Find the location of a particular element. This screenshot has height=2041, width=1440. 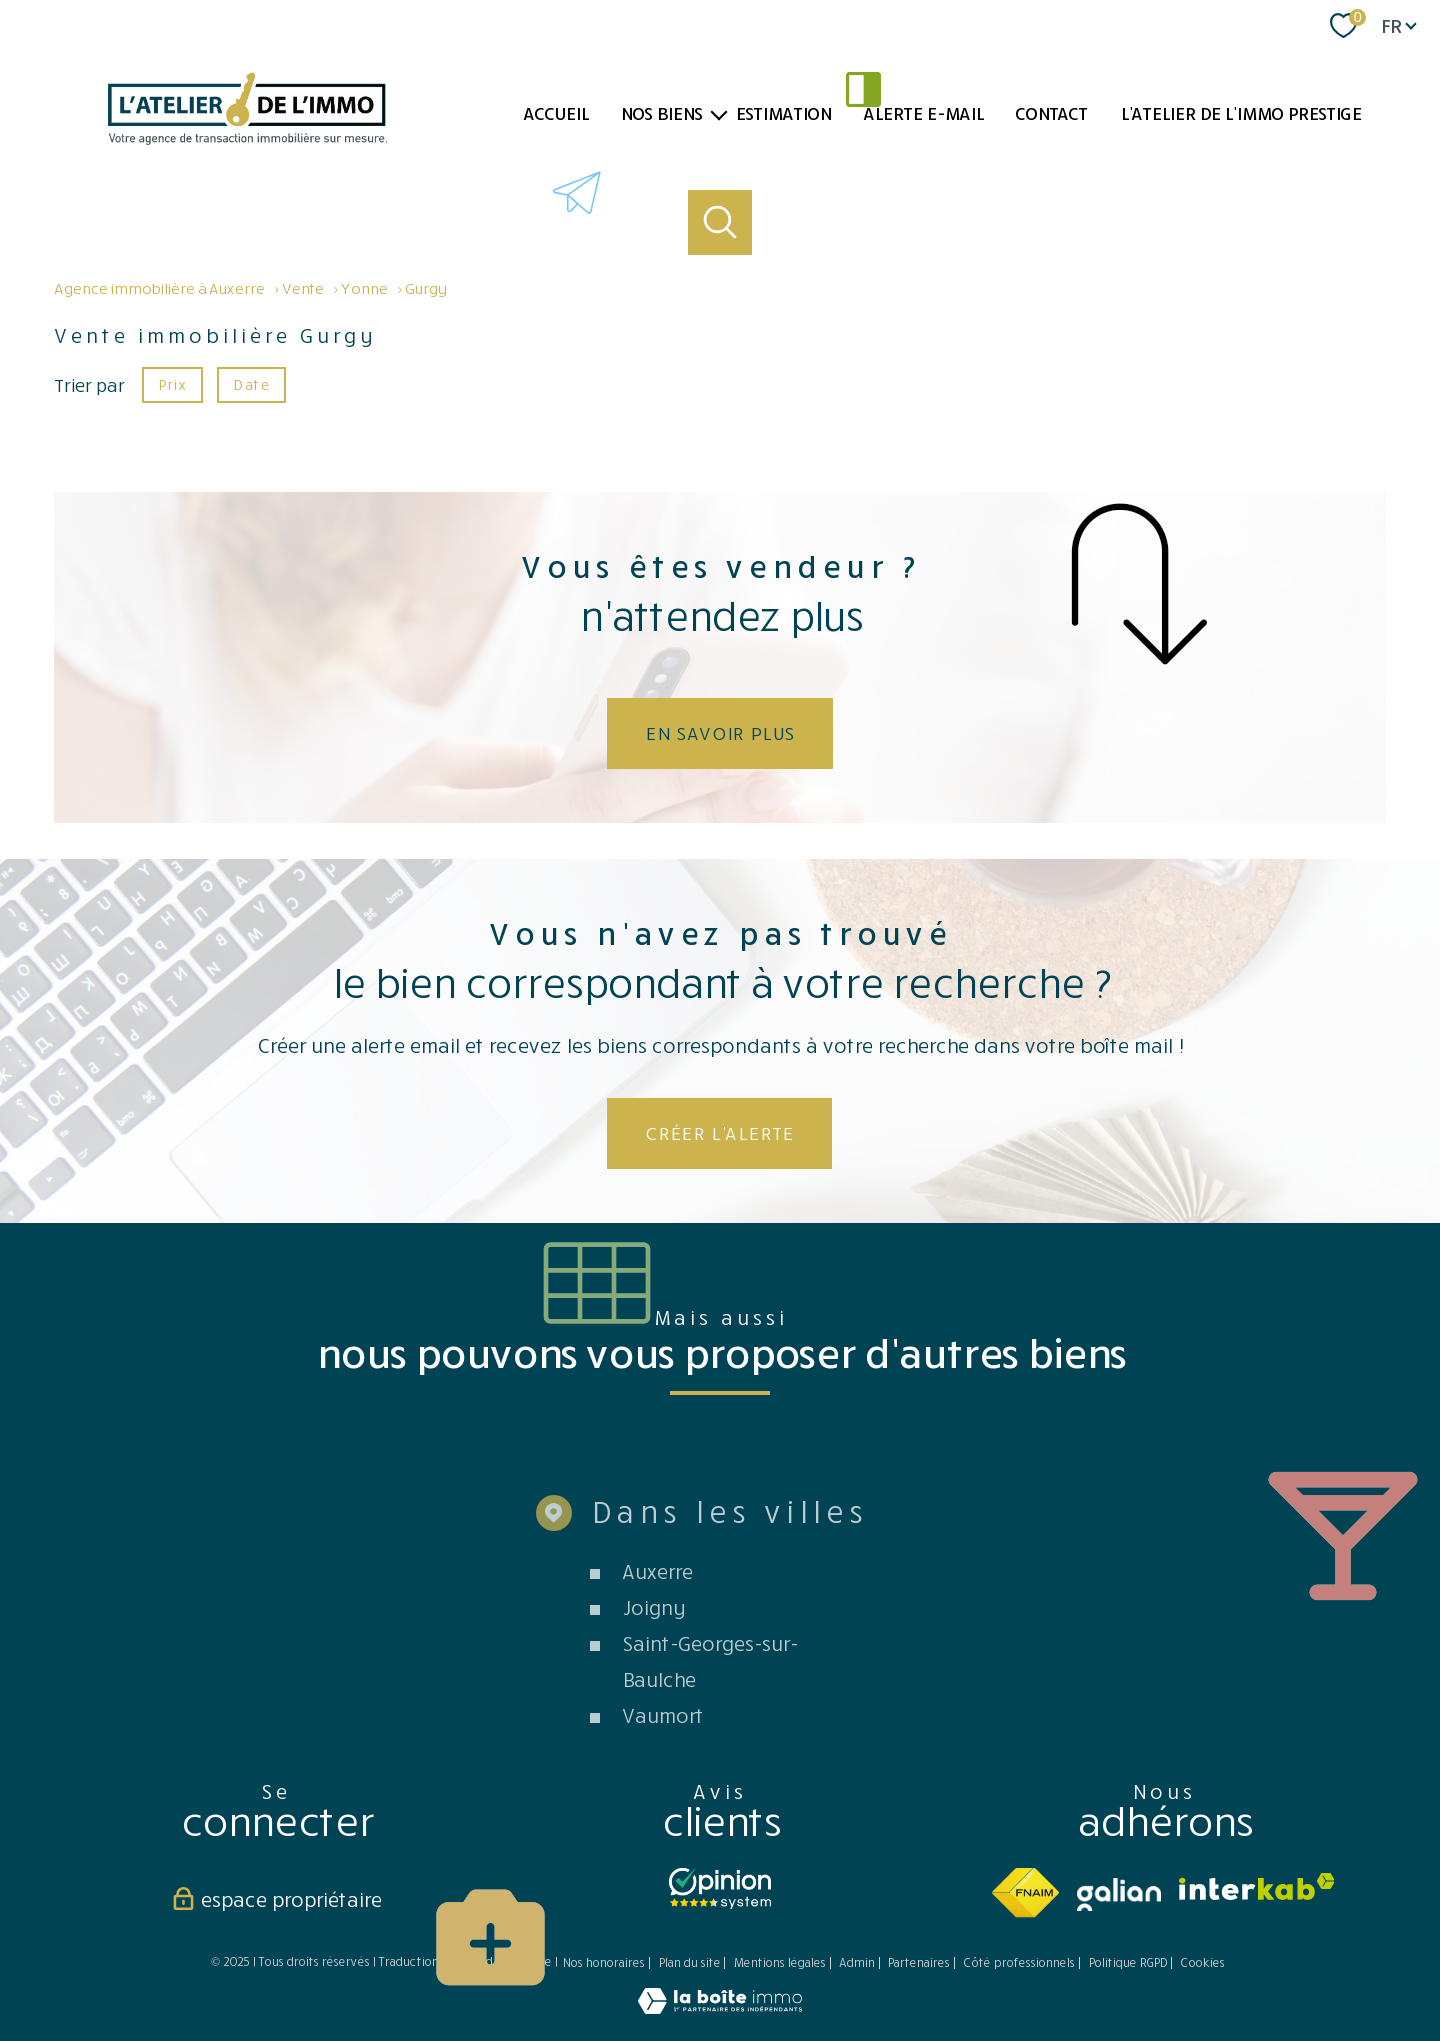

view items in grid layout is located at coordinates (597, 1283).